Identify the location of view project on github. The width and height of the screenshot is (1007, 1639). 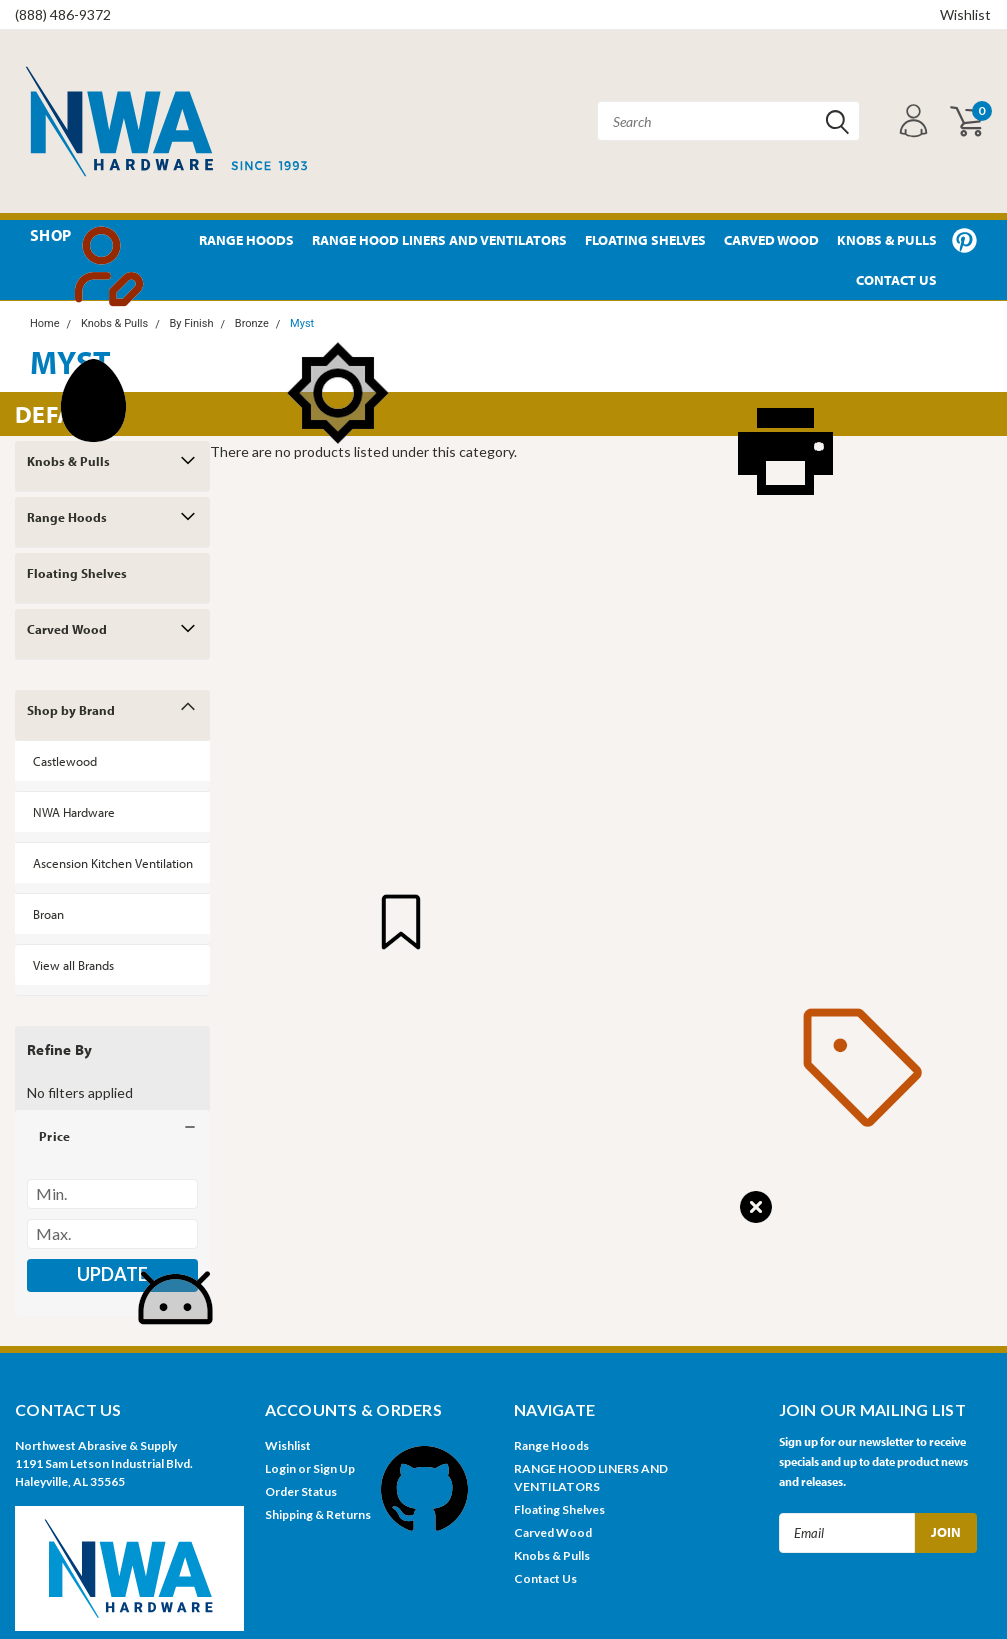
(424, 1489).